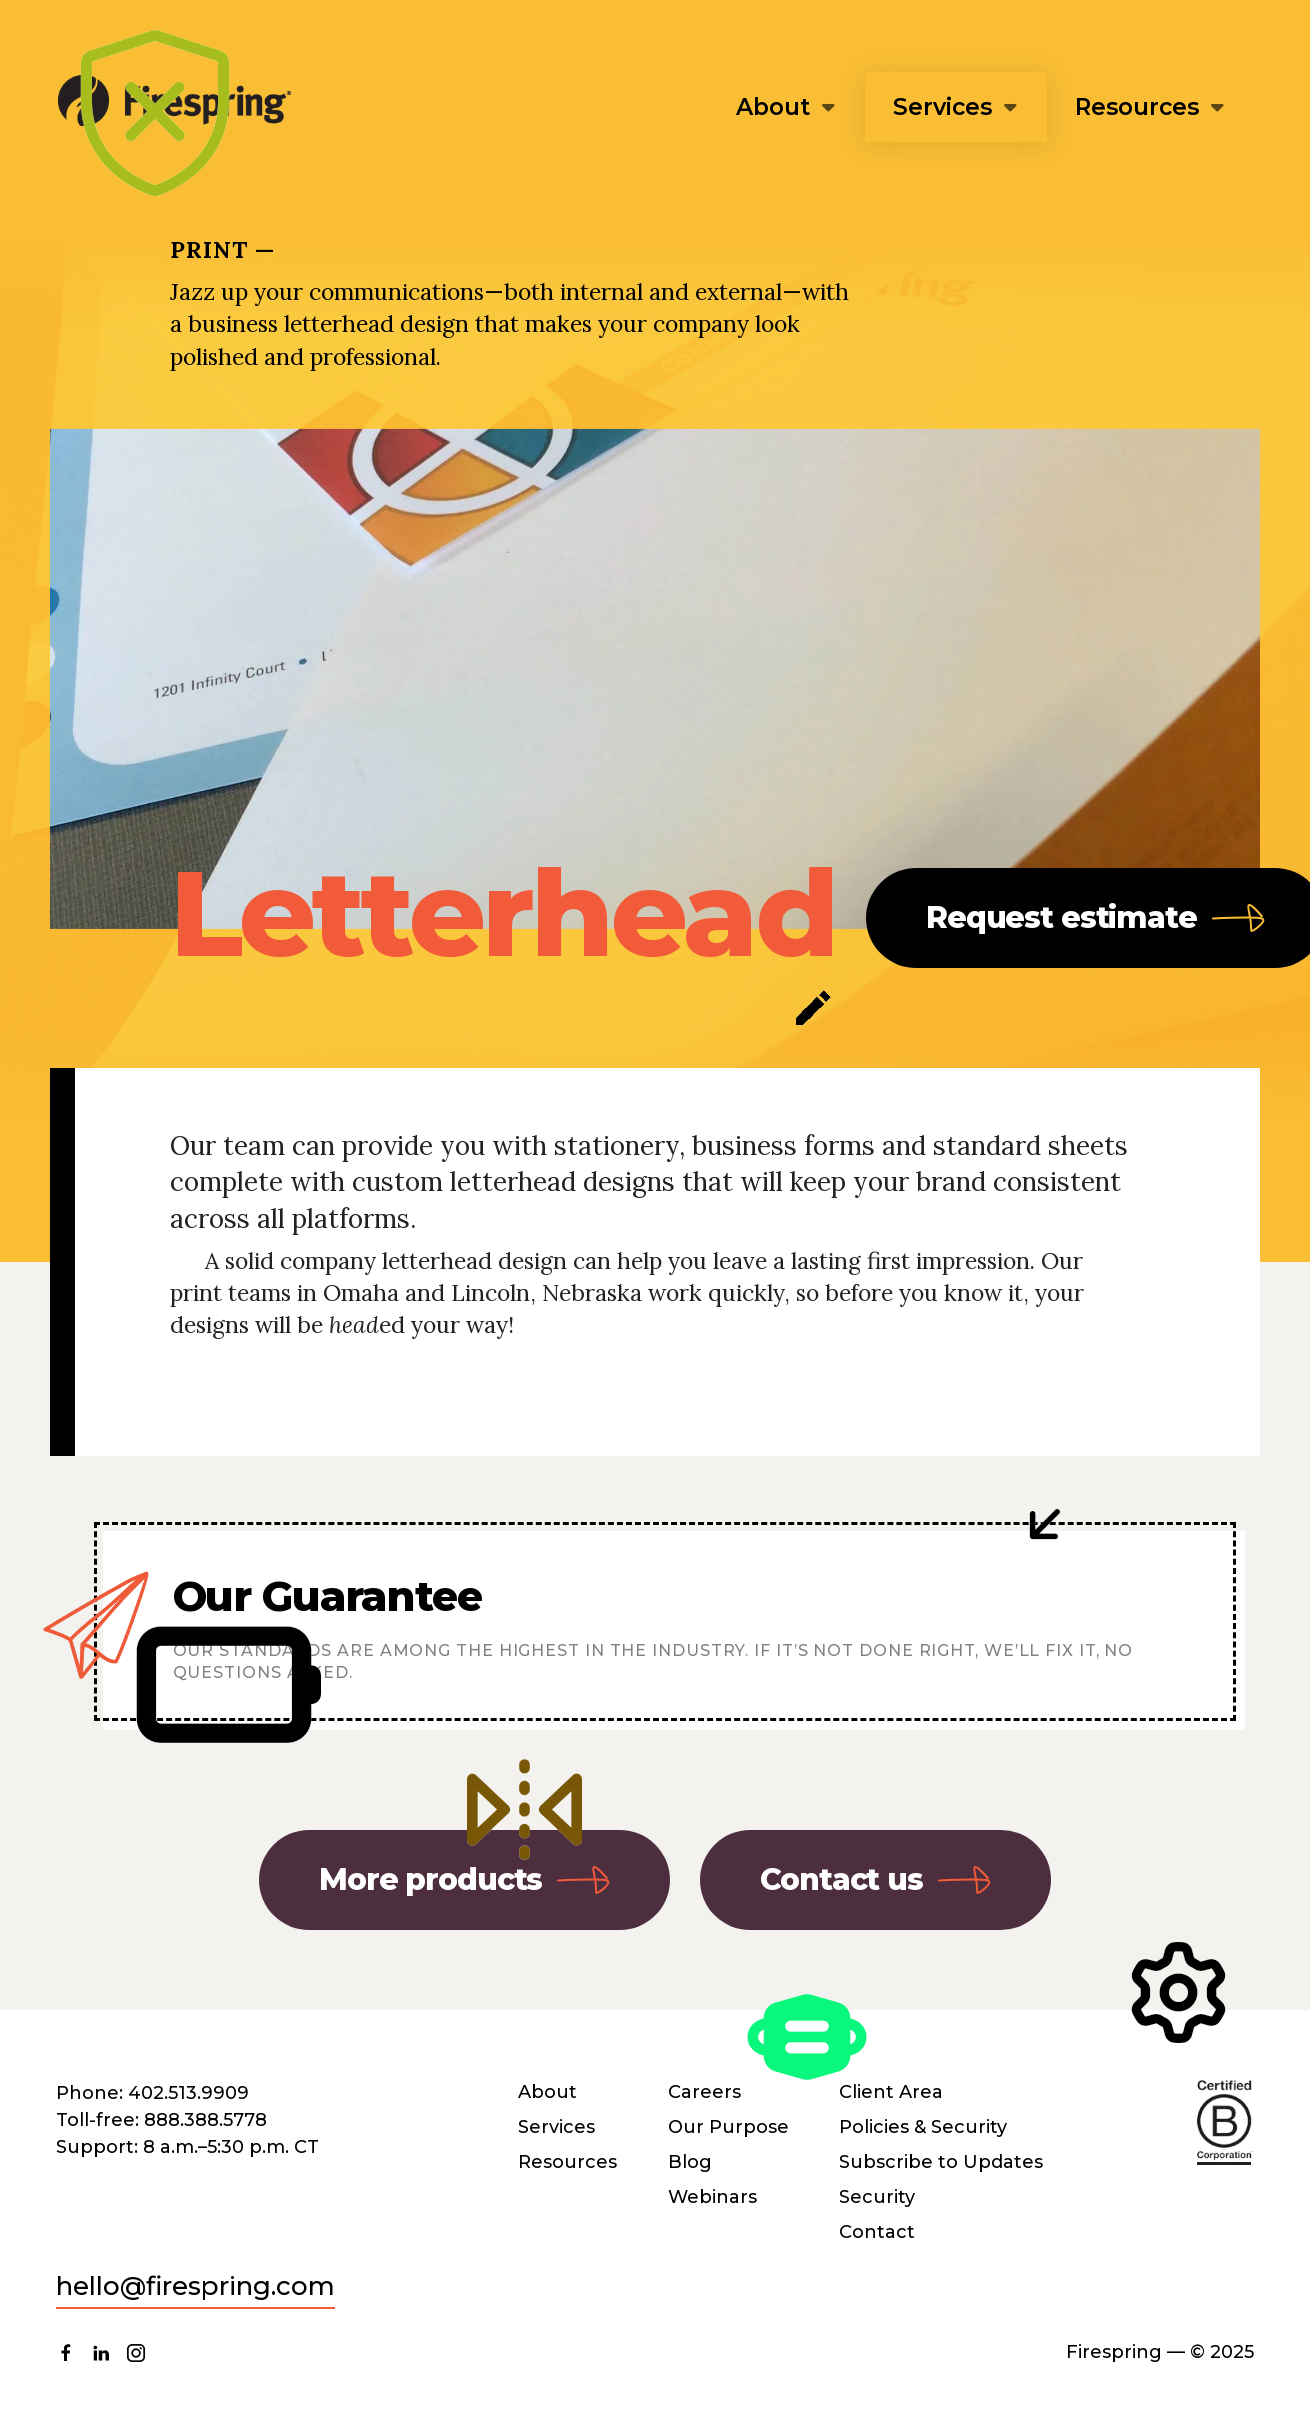 The image size is (1310, 2433). What do you see at coordinates (813, 1008) in the screenshot?
I see `edit this item` at bounding box center [813, 1008].